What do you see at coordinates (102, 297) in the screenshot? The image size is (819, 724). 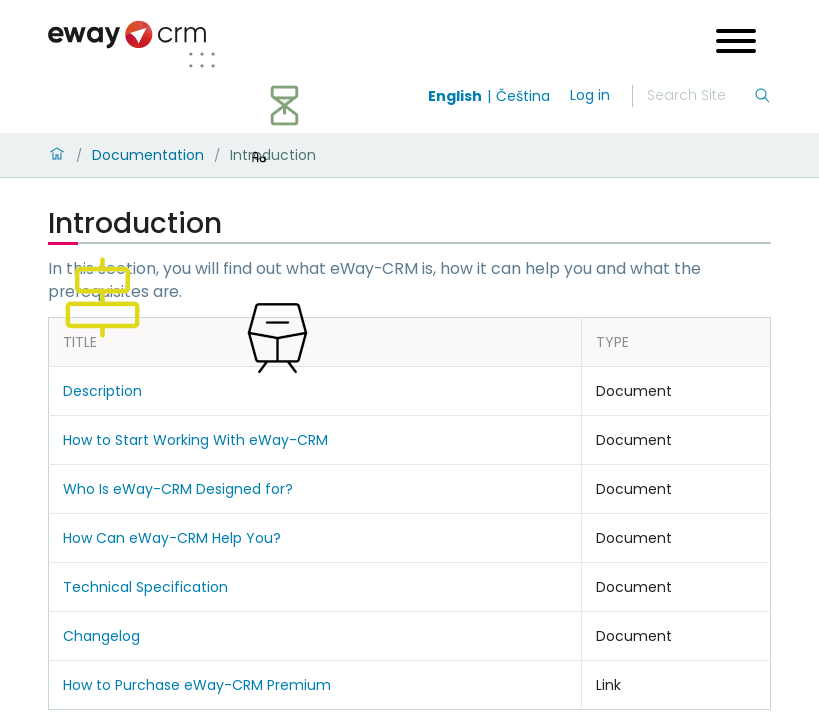 I see `align objects to horizontal center` at bounding box center [102, 297].